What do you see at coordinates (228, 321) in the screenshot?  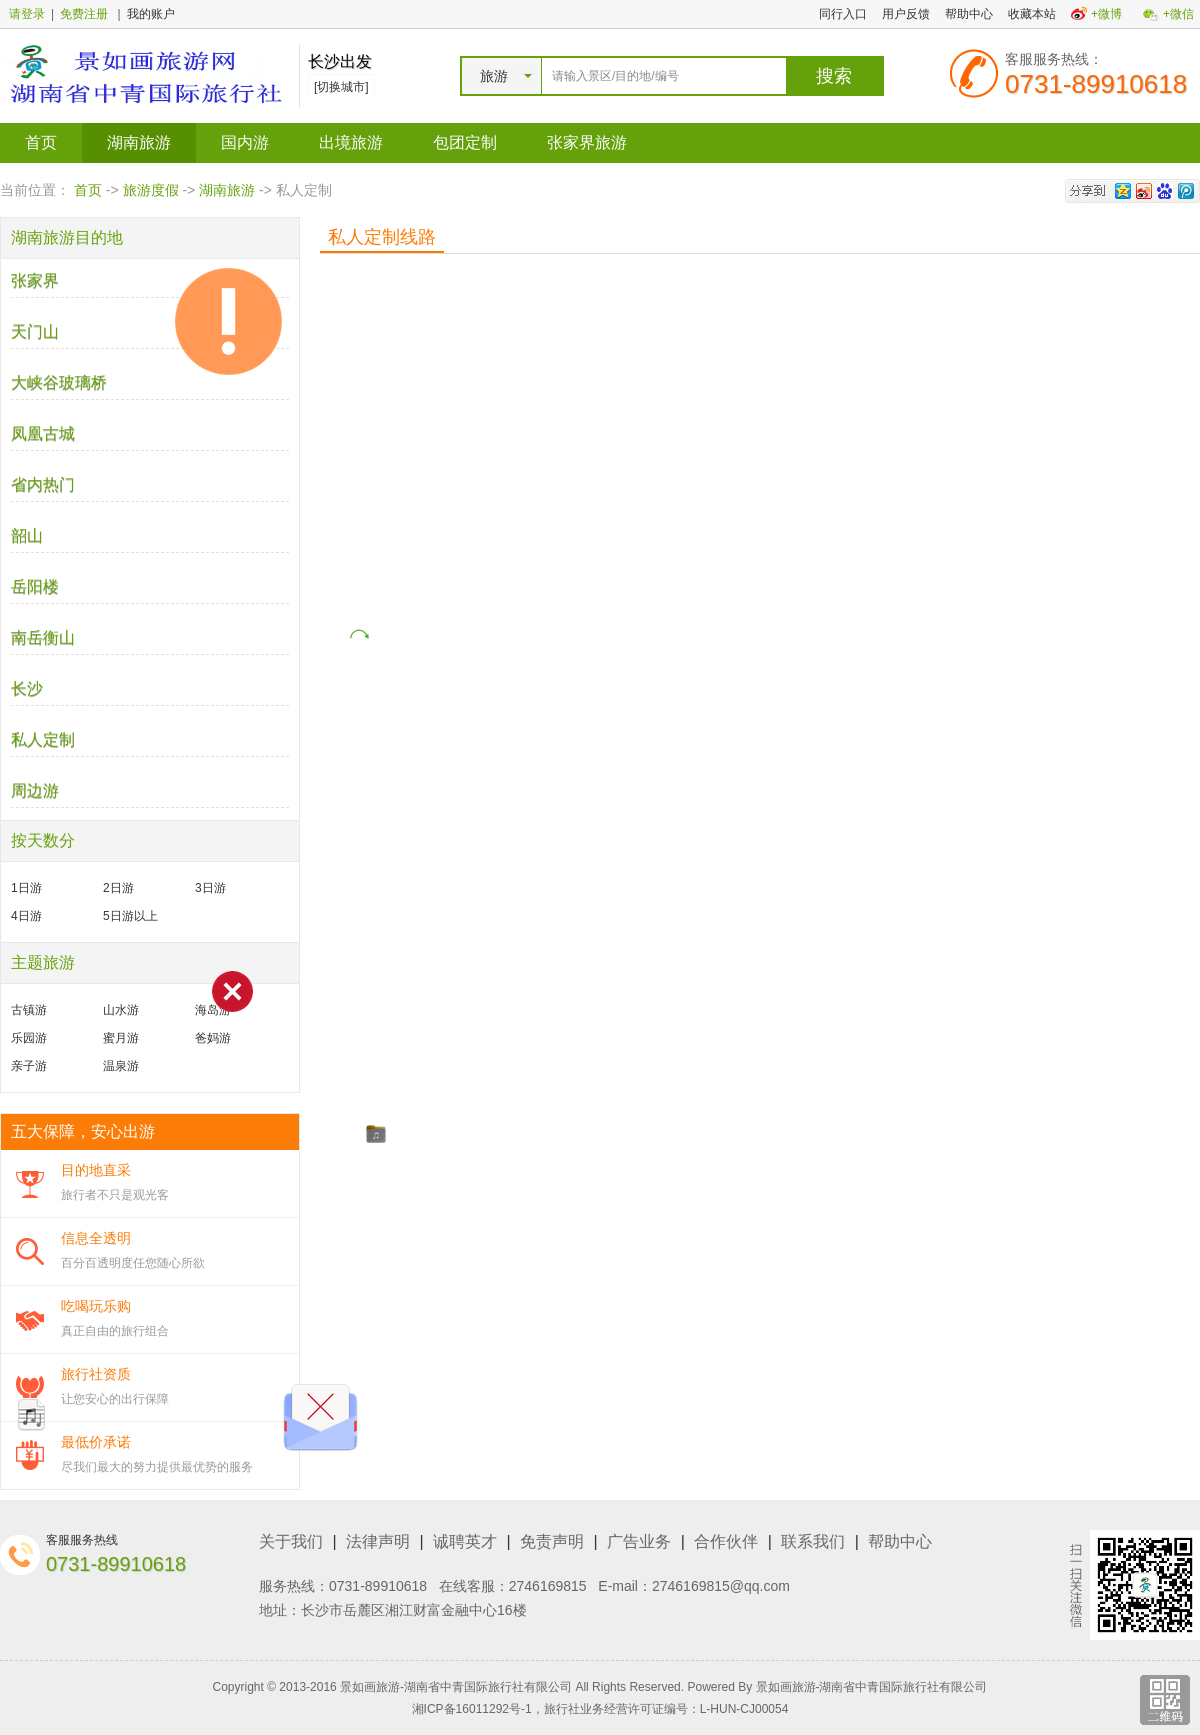 I see `indicates locally modified file not yet staged for commit` at bounding box center [228, 321].